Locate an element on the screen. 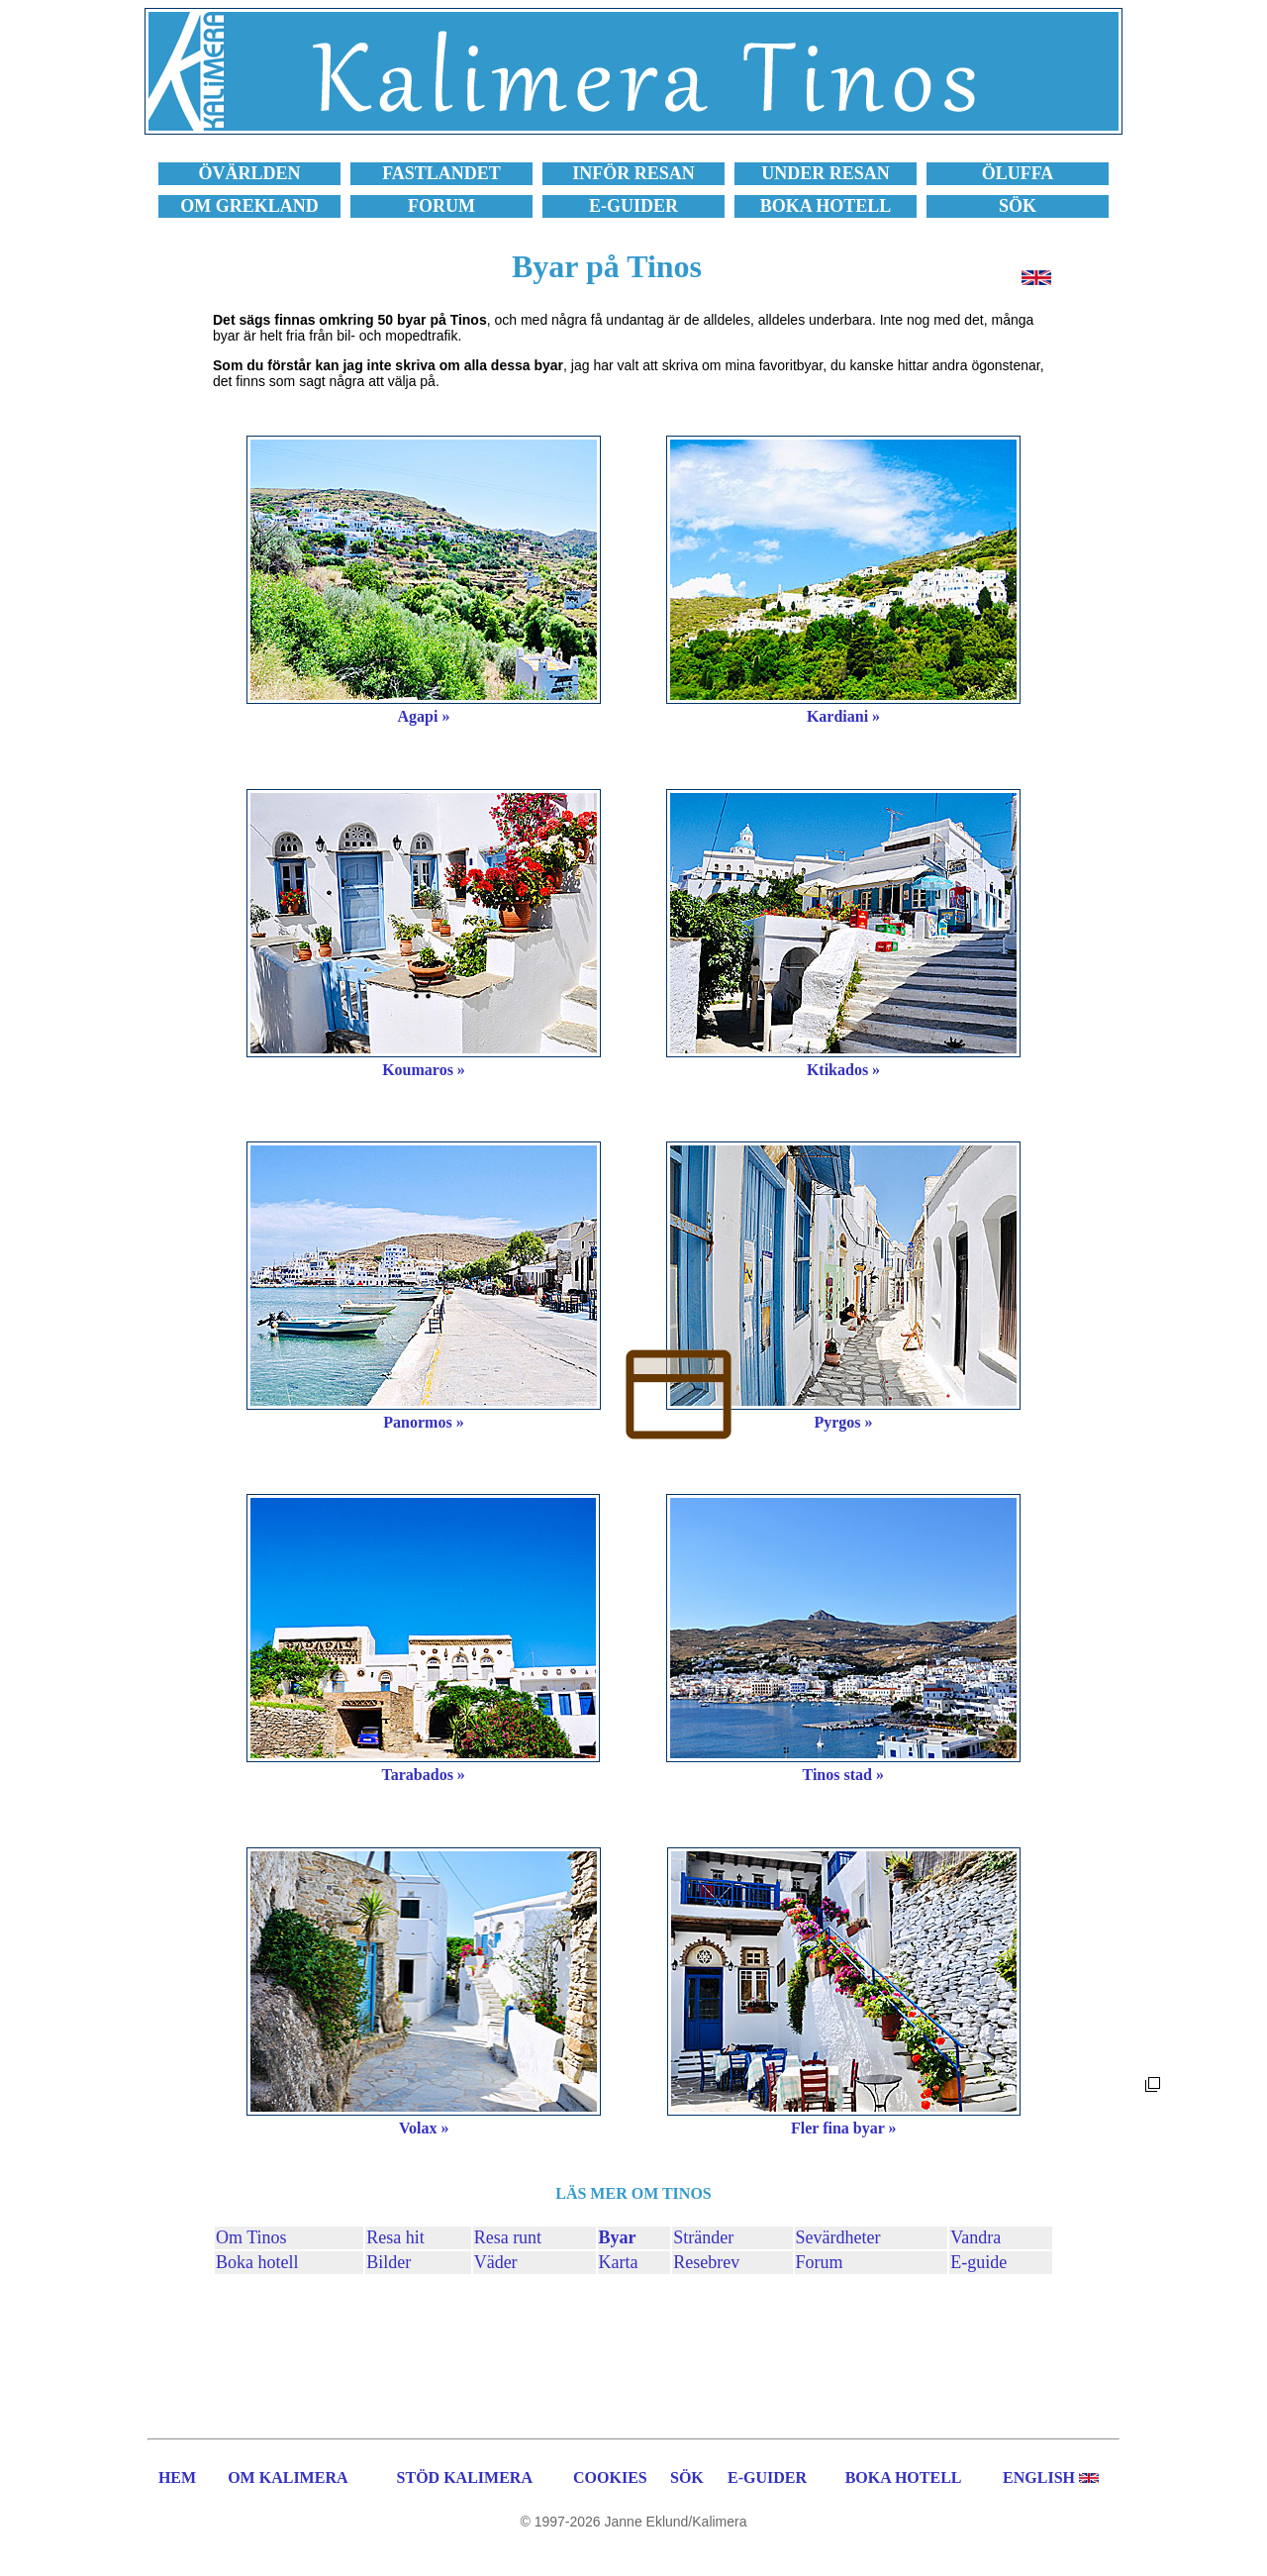  indicates no filter is applied is located at coordinates (1152, 2084).